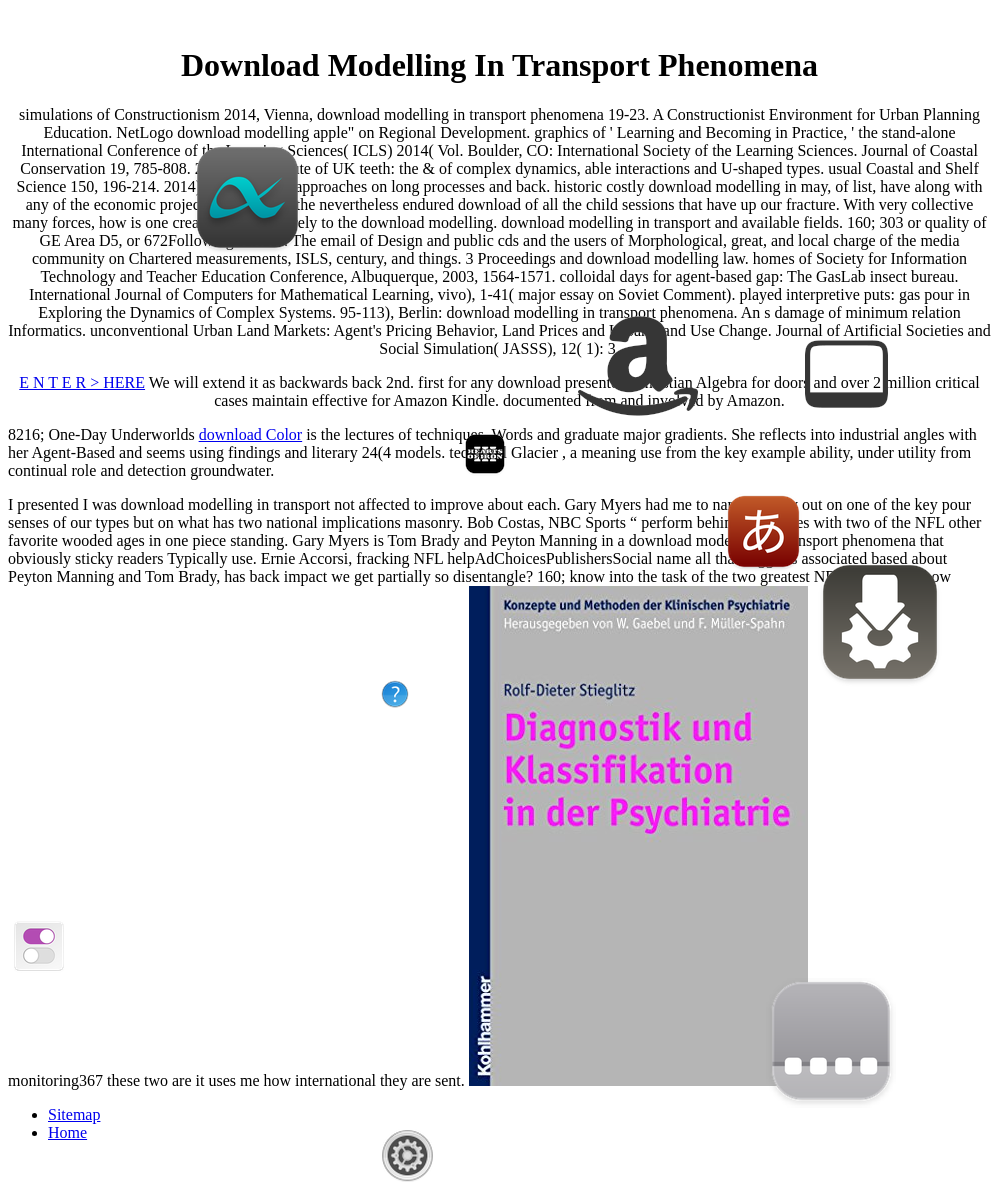 This screenshot has height=1202, width=999. I want to click on launch Hearts of Iron 3 strategy game, so click(485, 454).